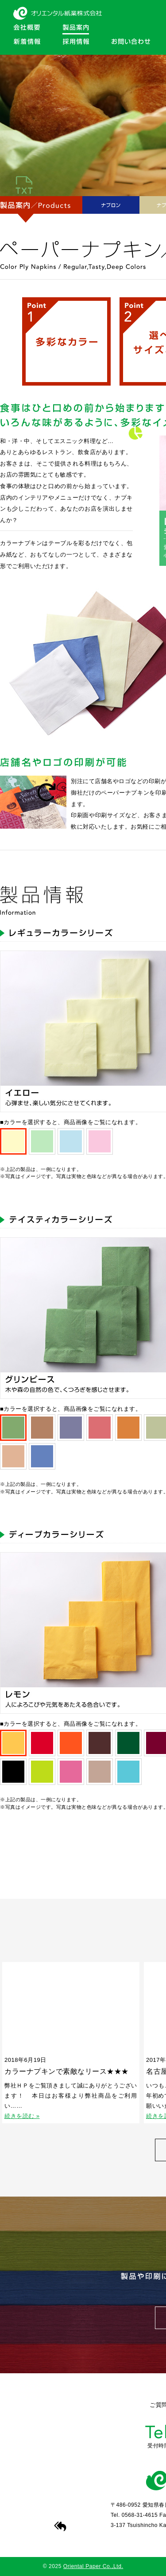 The width and height of the screenshot is (166, 2576). What do you see at coordinates (135, 433) in the screenshot?
I see `view analytics or statistics` at bounding box center [135, 433].